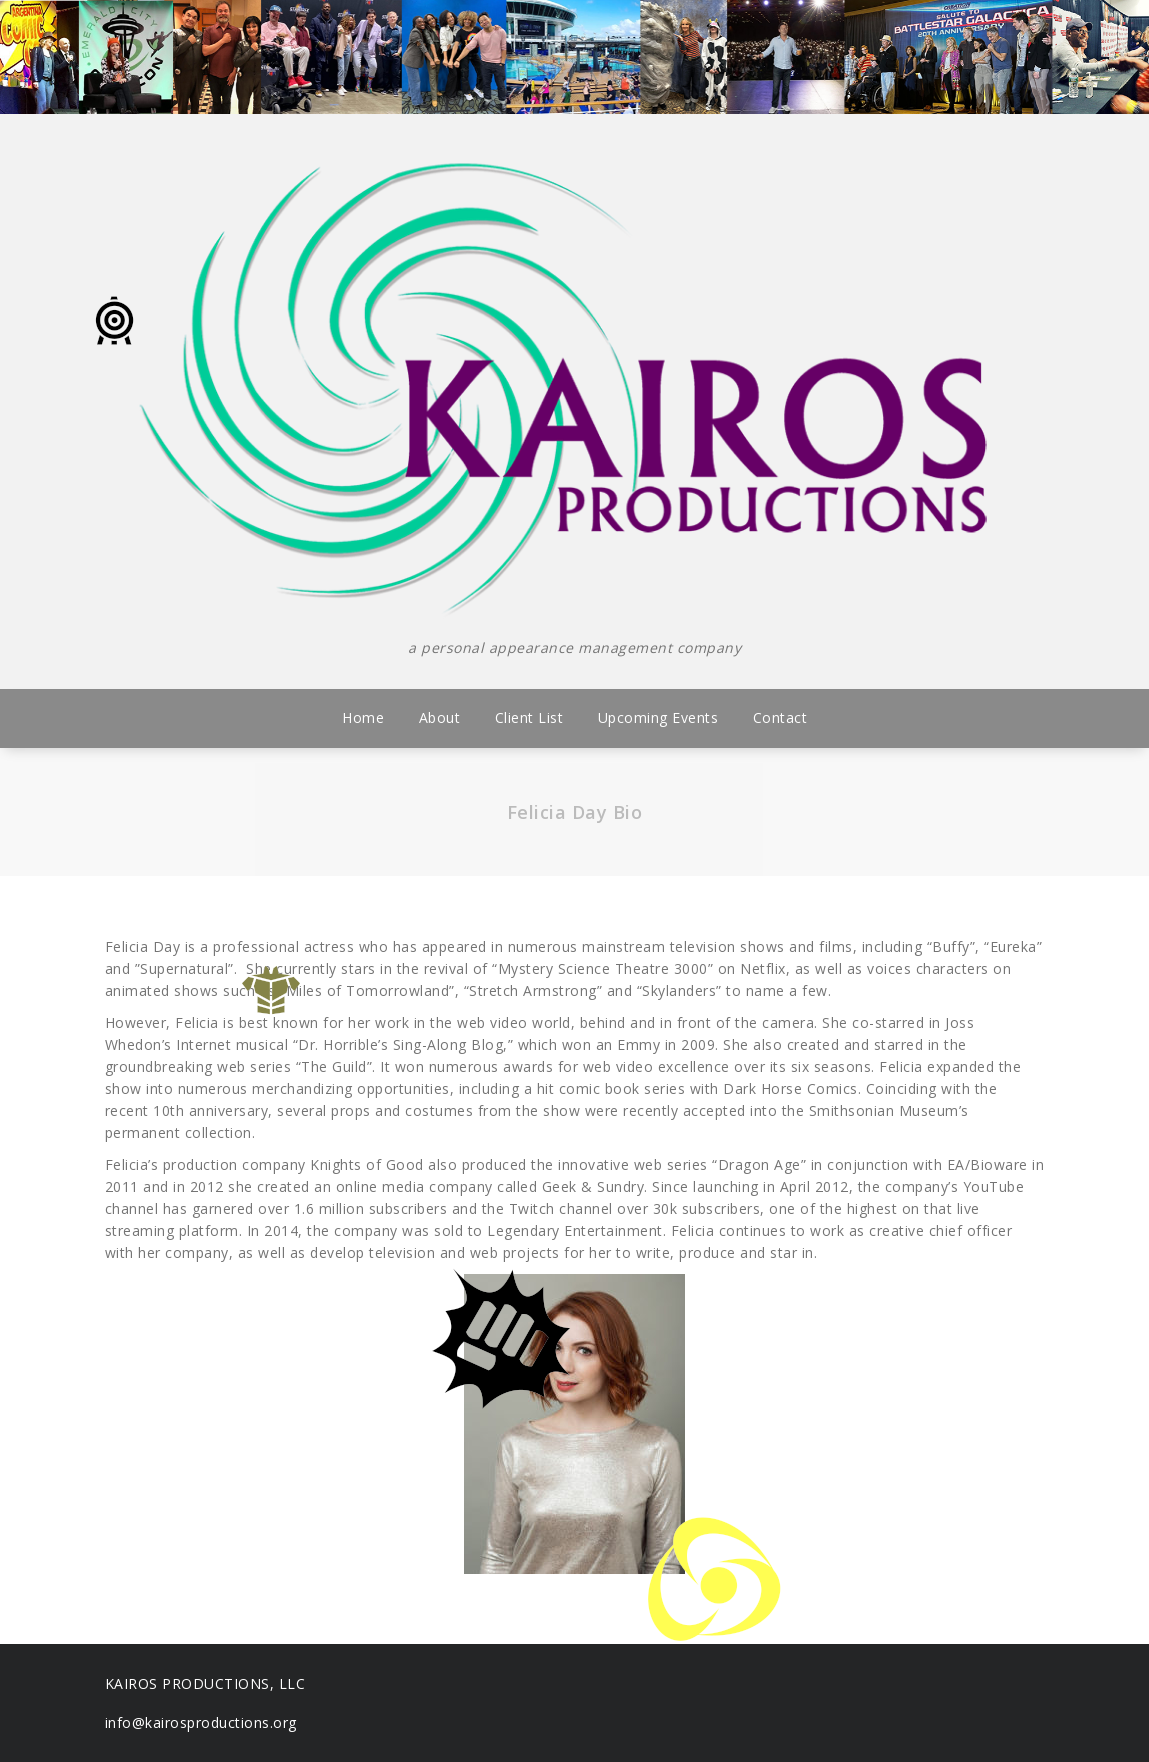 The height and width of the screenshot is (1762, 1149). What do you see at coordinates (114, 320) in the screenshot?
I see `view goals or objectives` at bounding box center [114, 320].